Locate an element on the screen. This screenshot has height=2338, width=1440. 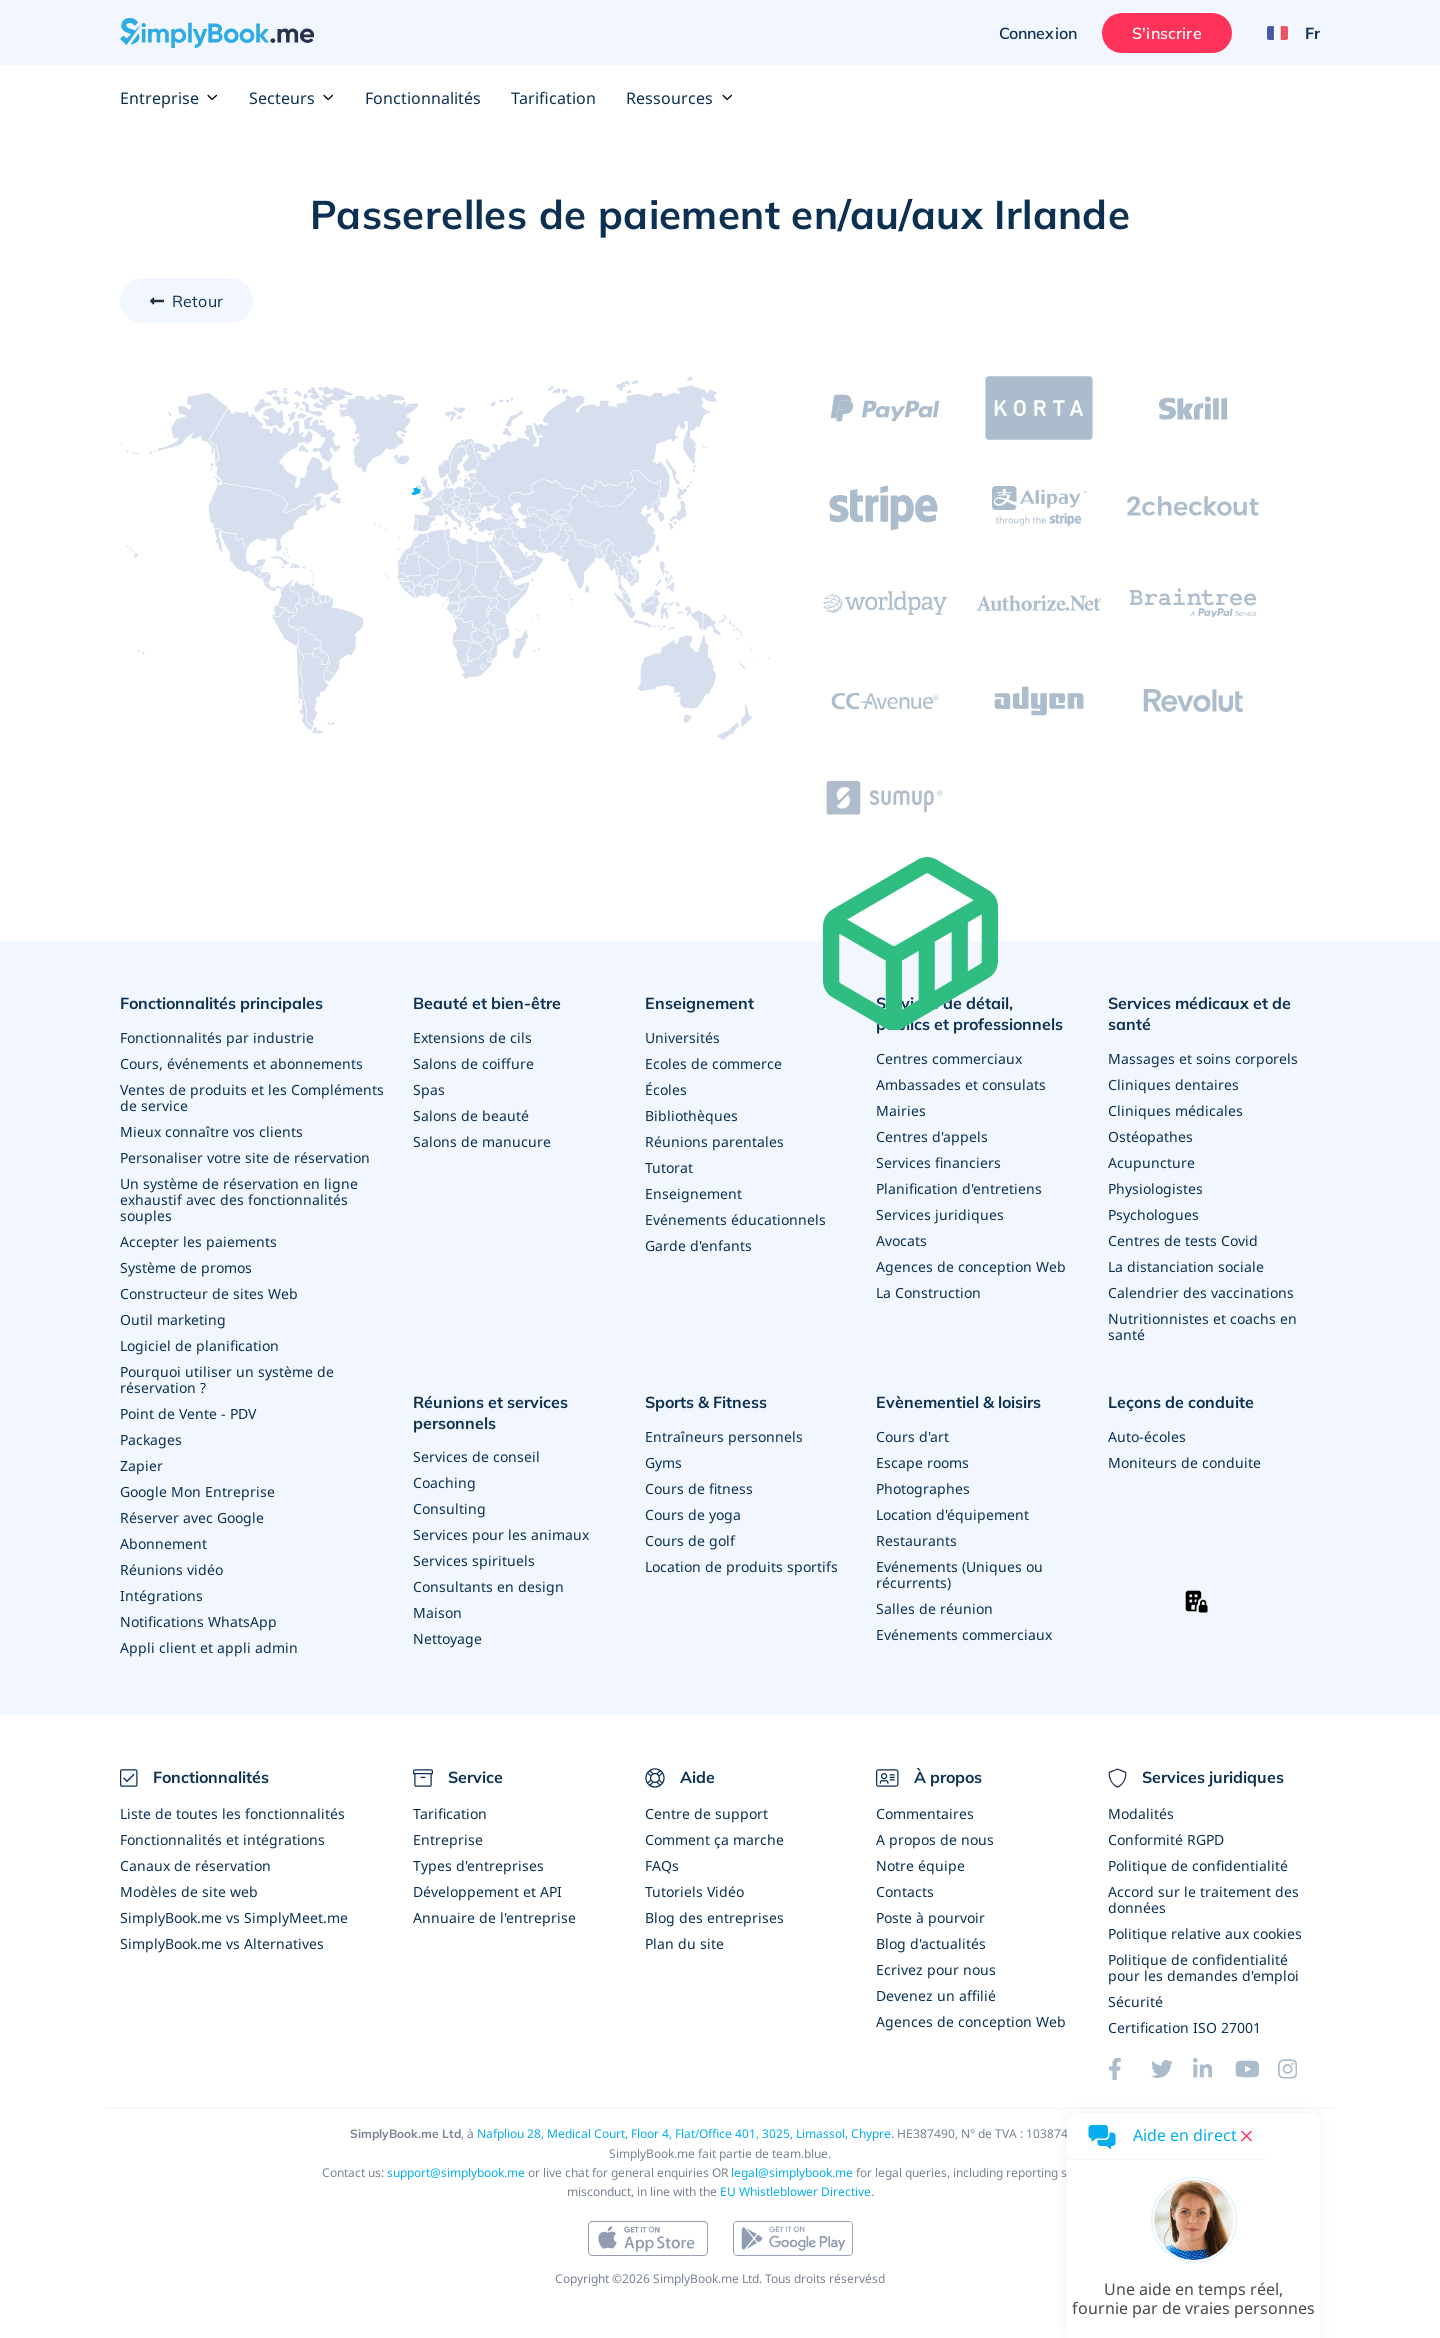
view container or package details is located at coordinates (910, 944).